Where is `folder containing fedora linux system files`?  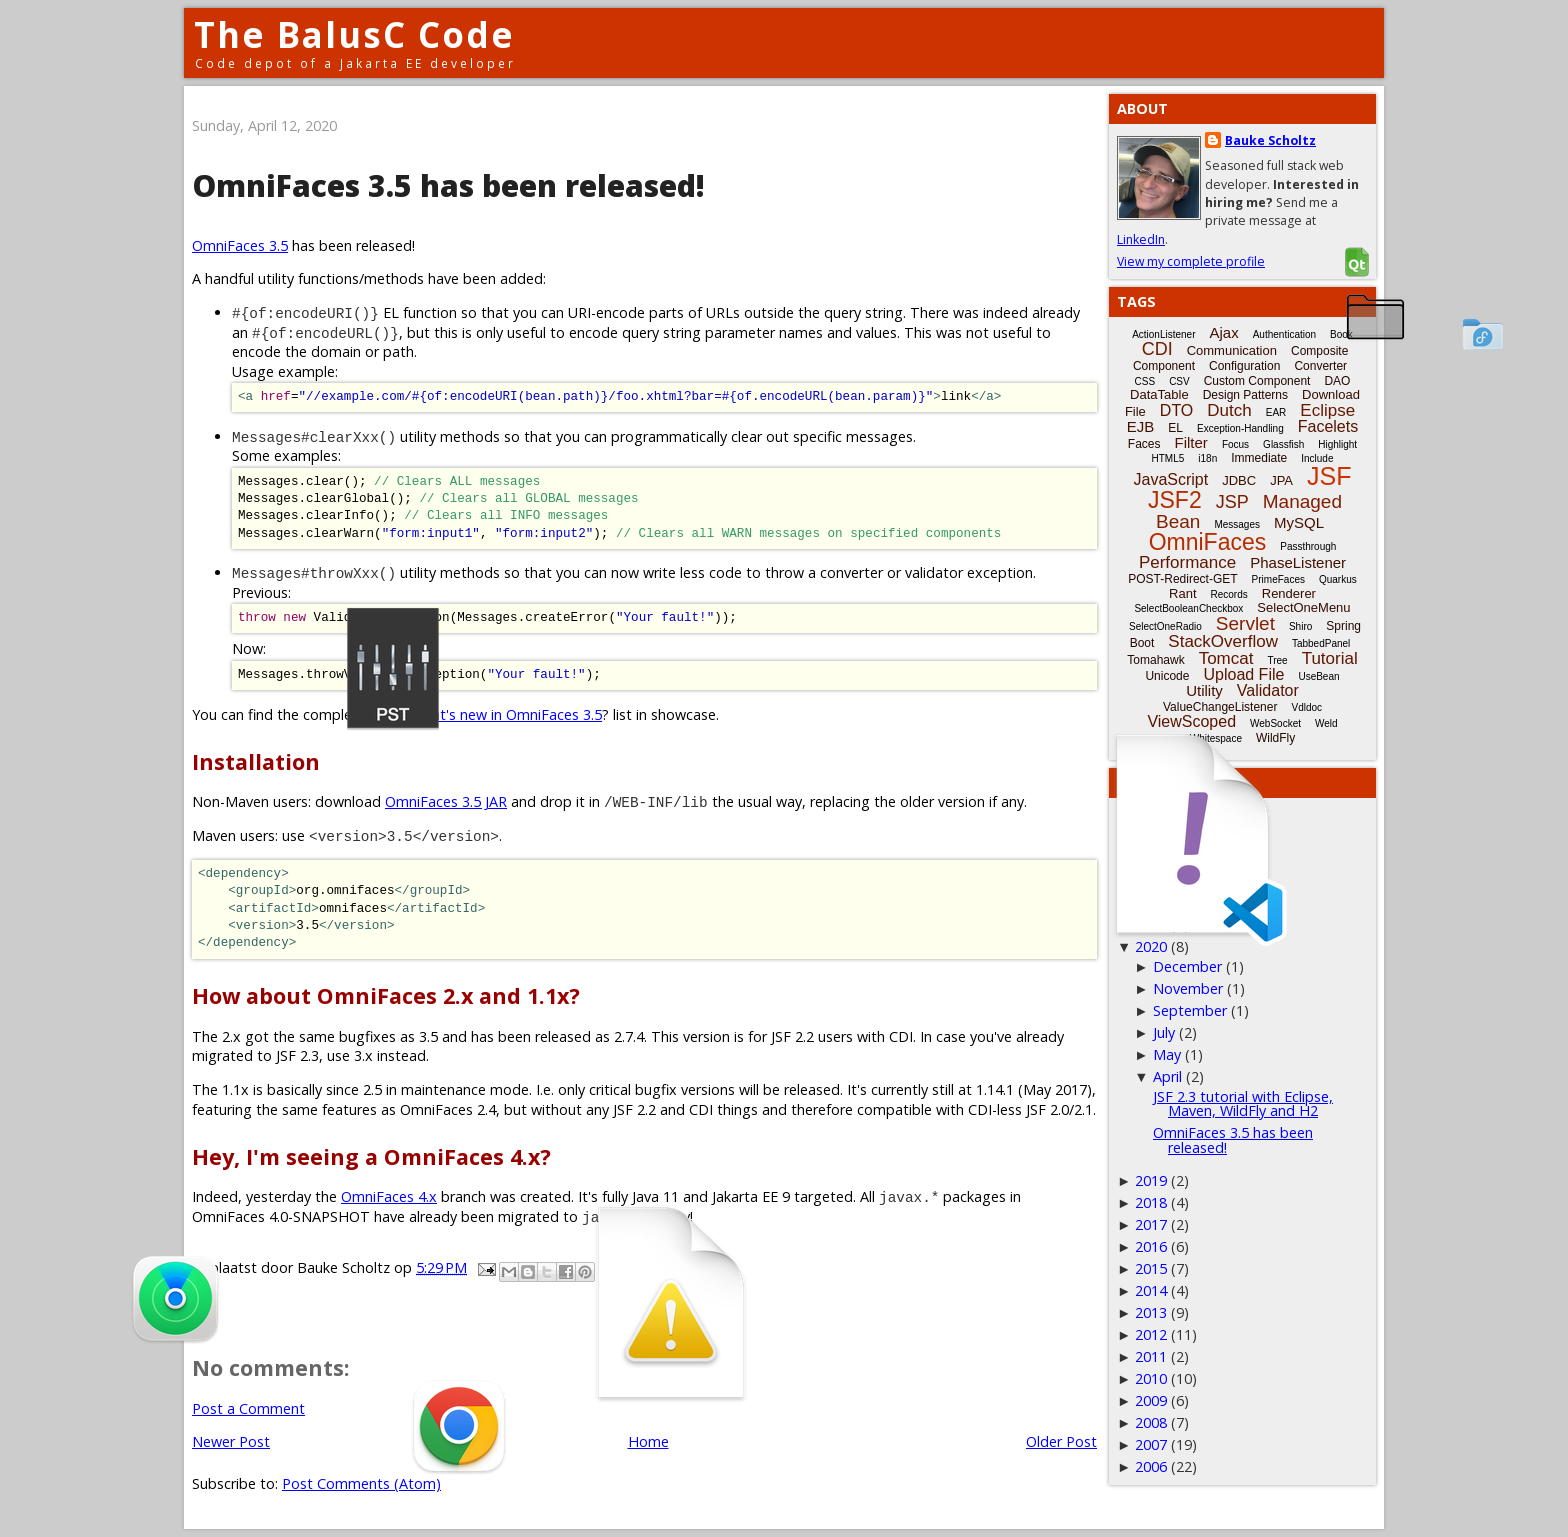
folder containing fedora linux system files is located at coordinates (1482, 335).